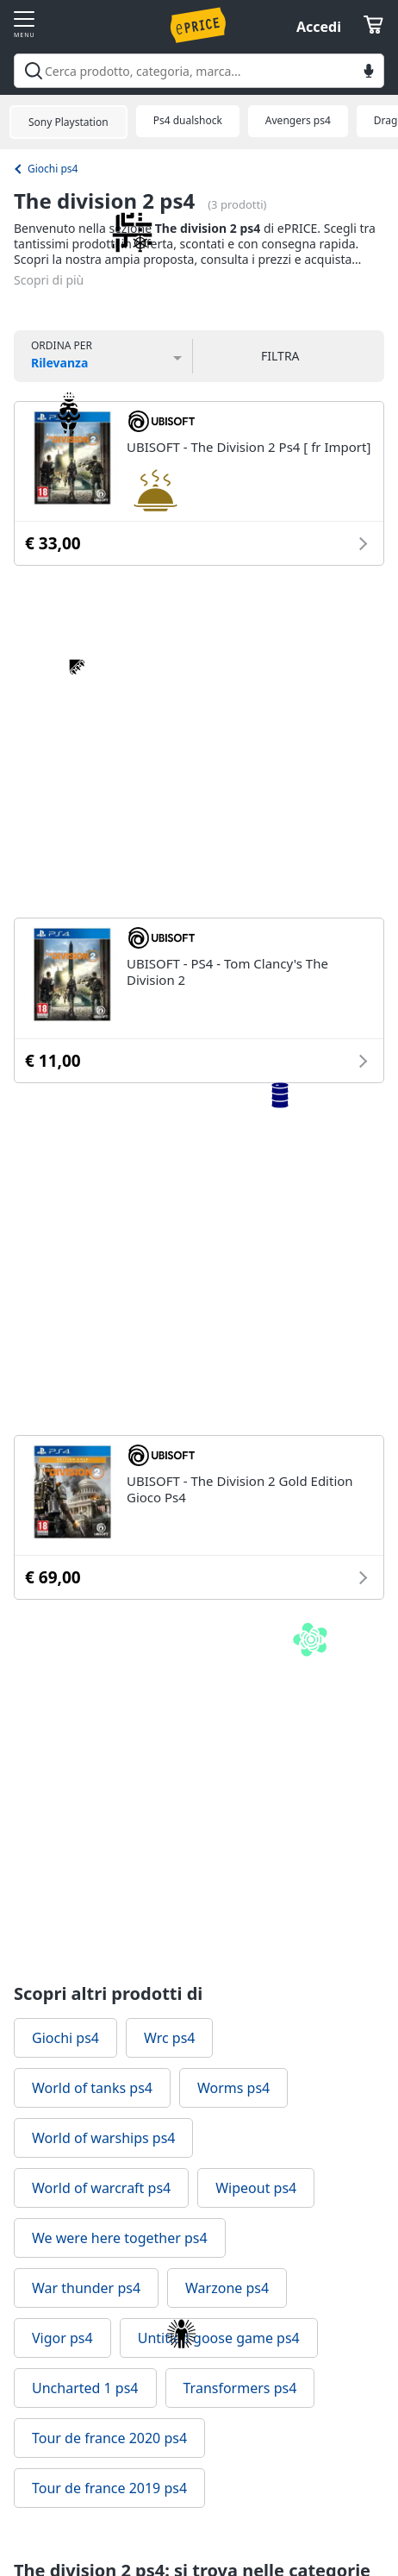  What do you see at coordinates (155, 490) in the screenshot?
I see `view nearby restaurants or dining options` at bounding box center [155, 490].